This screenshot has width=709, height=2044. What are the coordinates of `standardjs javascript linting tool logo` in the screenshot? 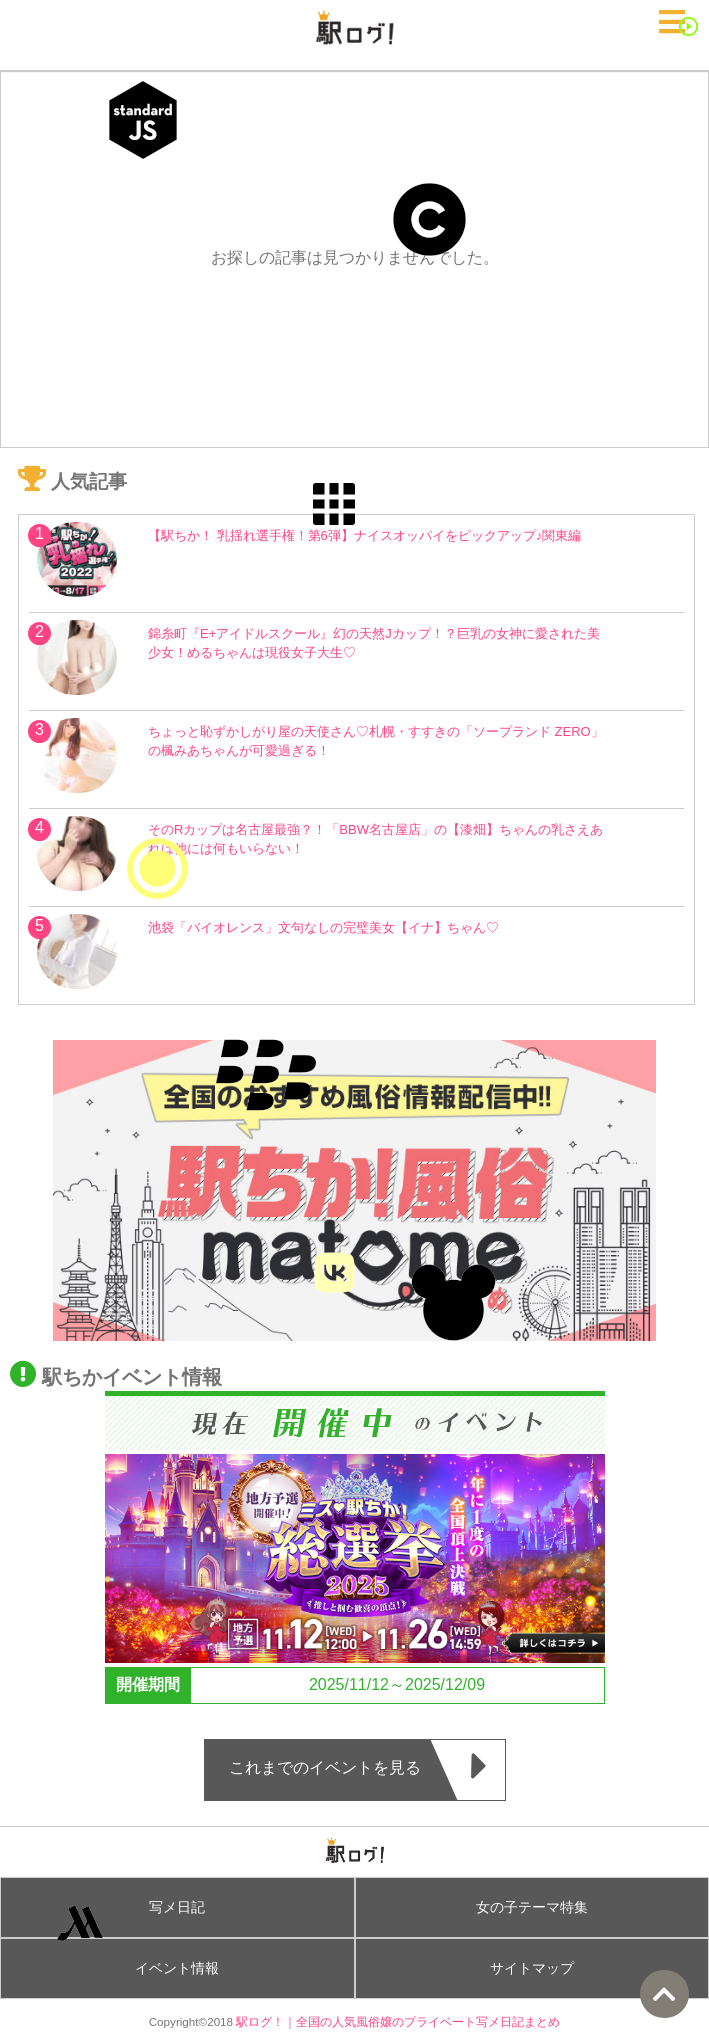 It's located at (143, 120).